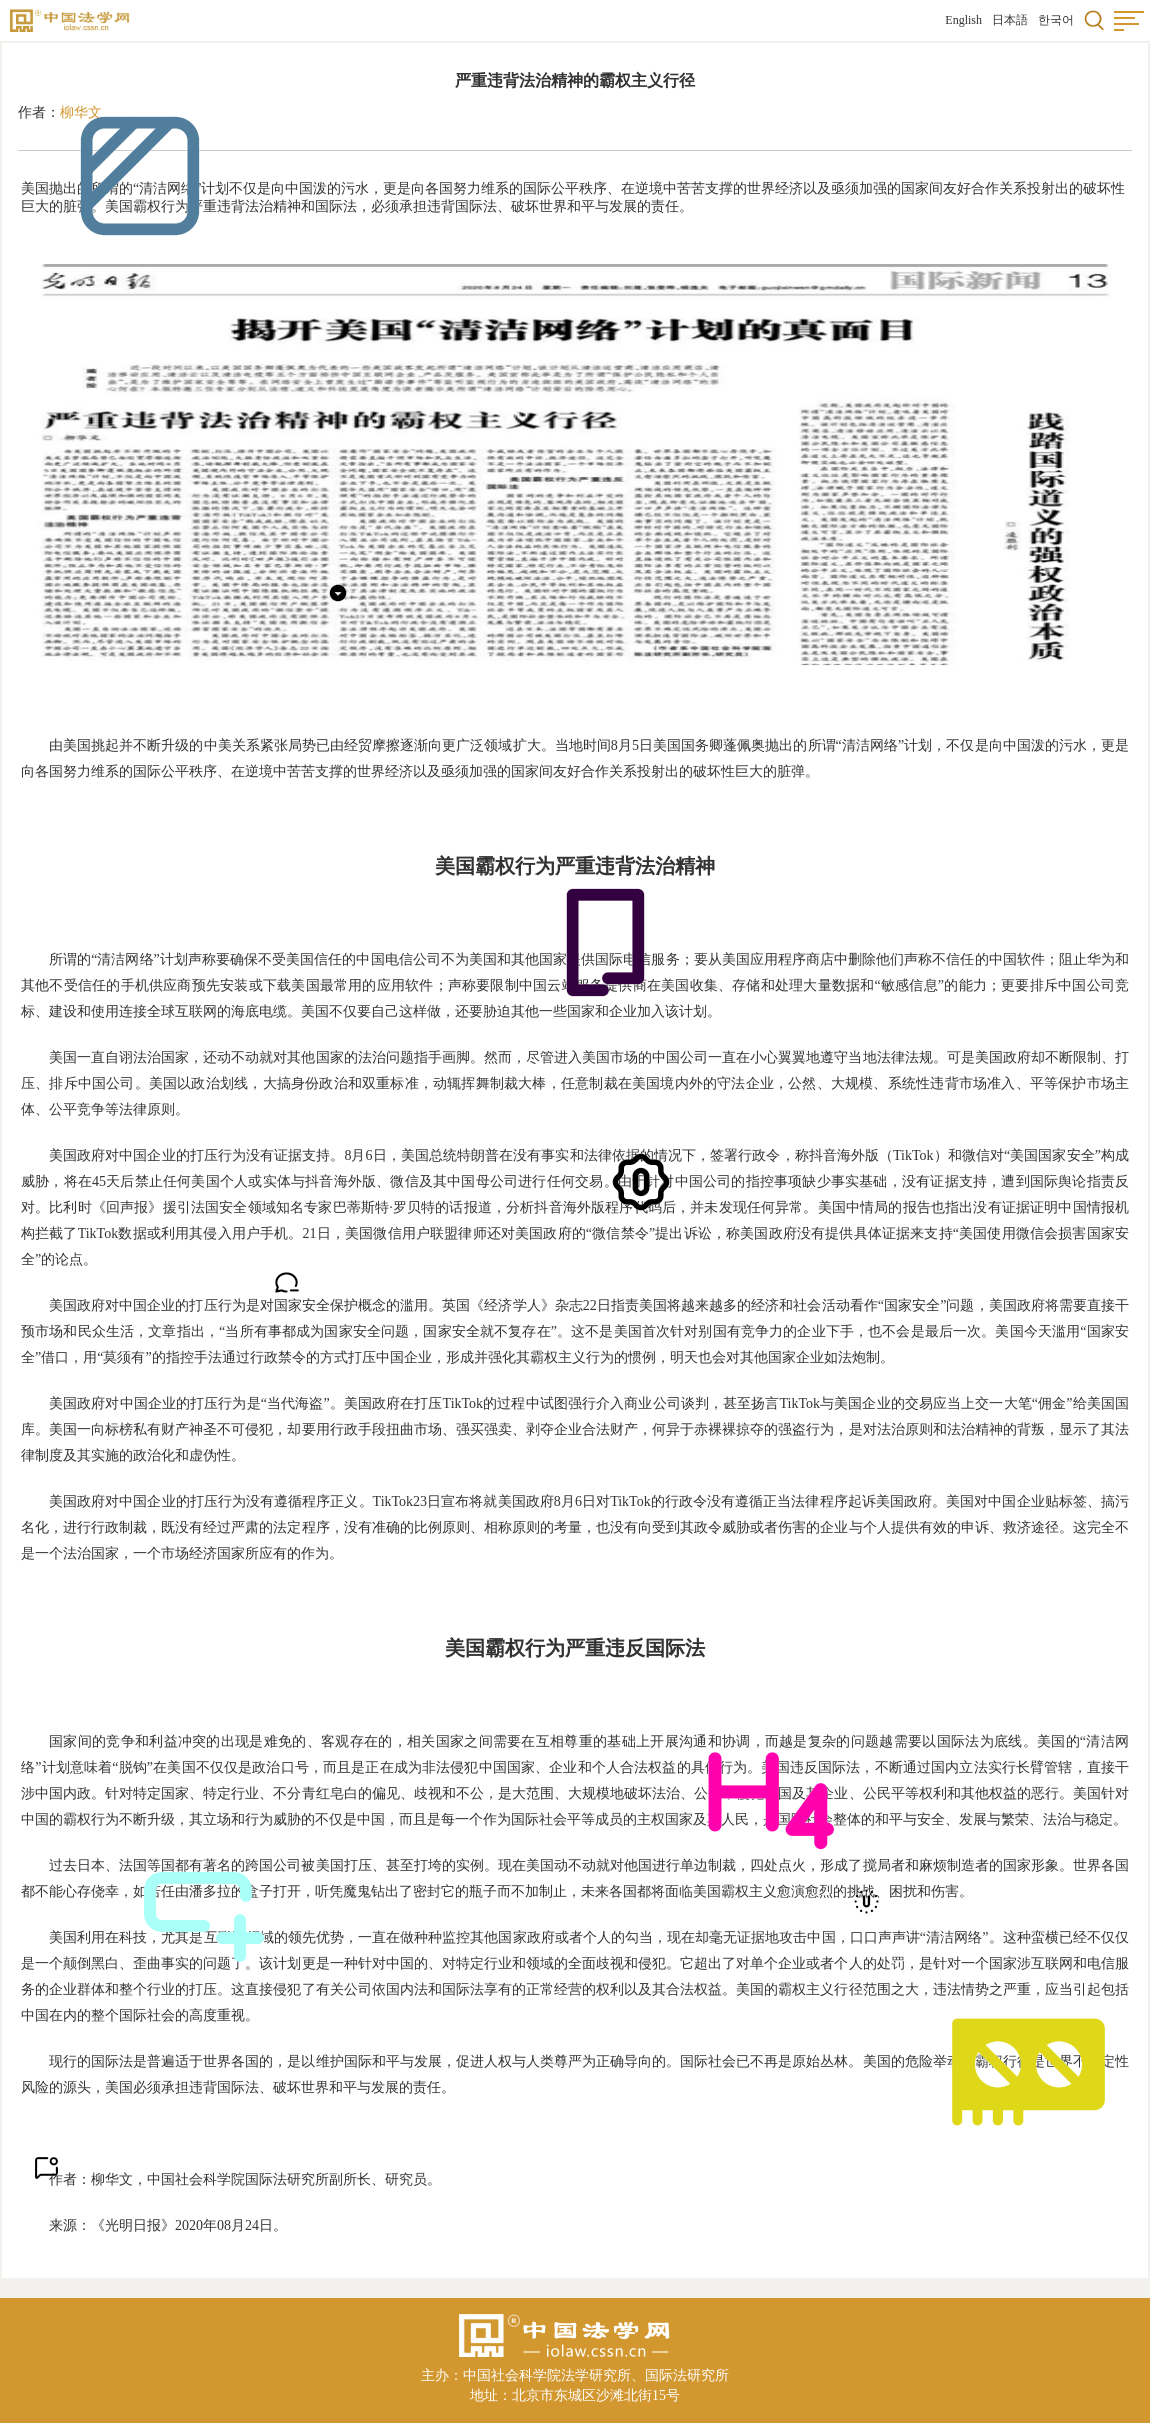  What do you see at coordinates (641, 1182) in the screenshot?
I see `indicates zero items or notifications` at bounding box center [641, 1182].